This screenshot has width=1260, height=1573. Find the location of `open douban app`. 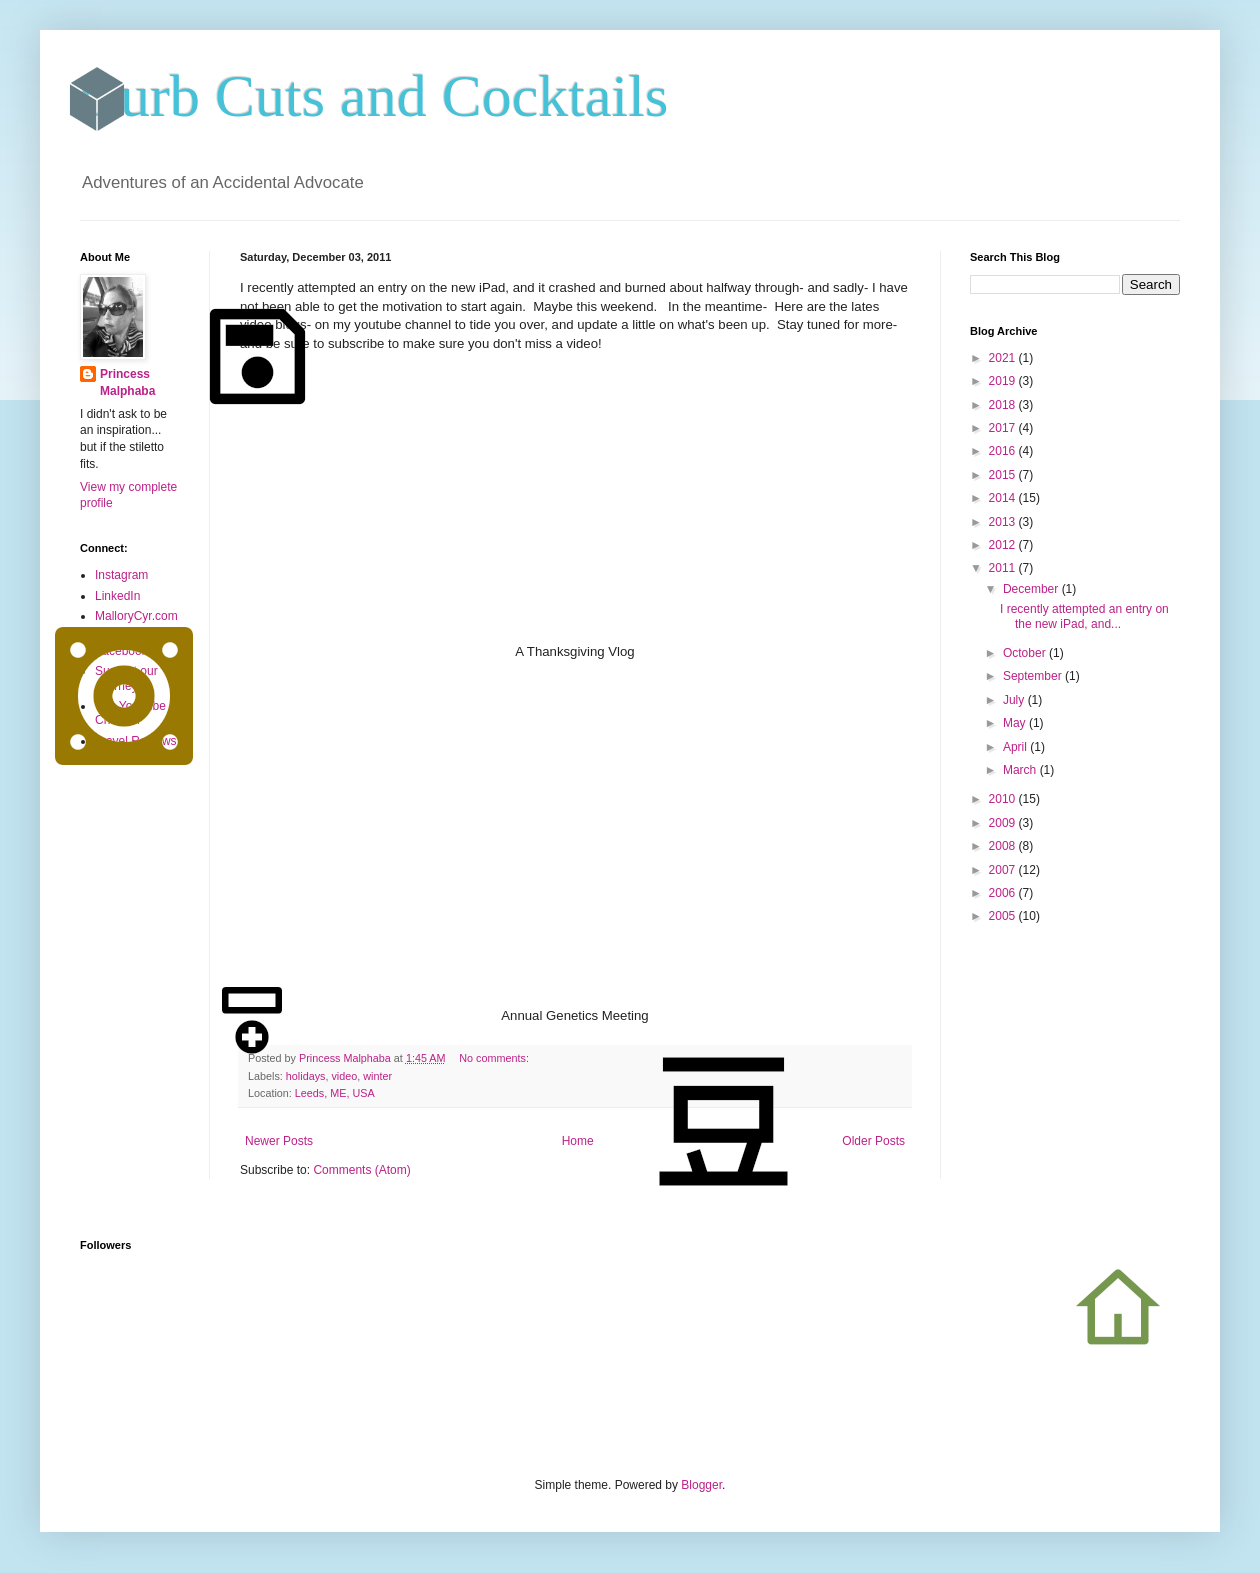

open douban app is located at coordinates (723, 1121).